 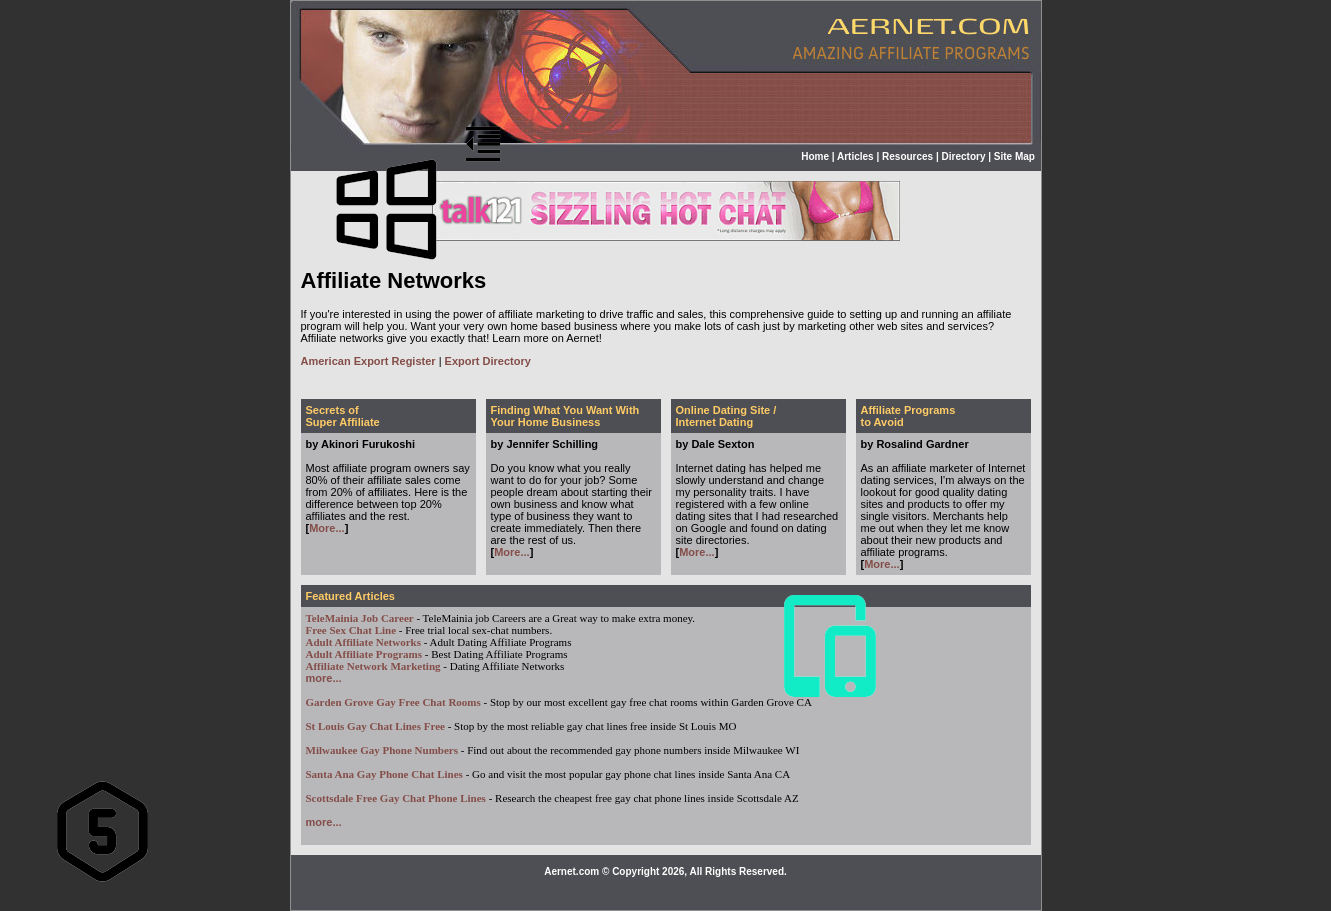 I want to click on manage connected mobile devices, so click(x=830, y=646).